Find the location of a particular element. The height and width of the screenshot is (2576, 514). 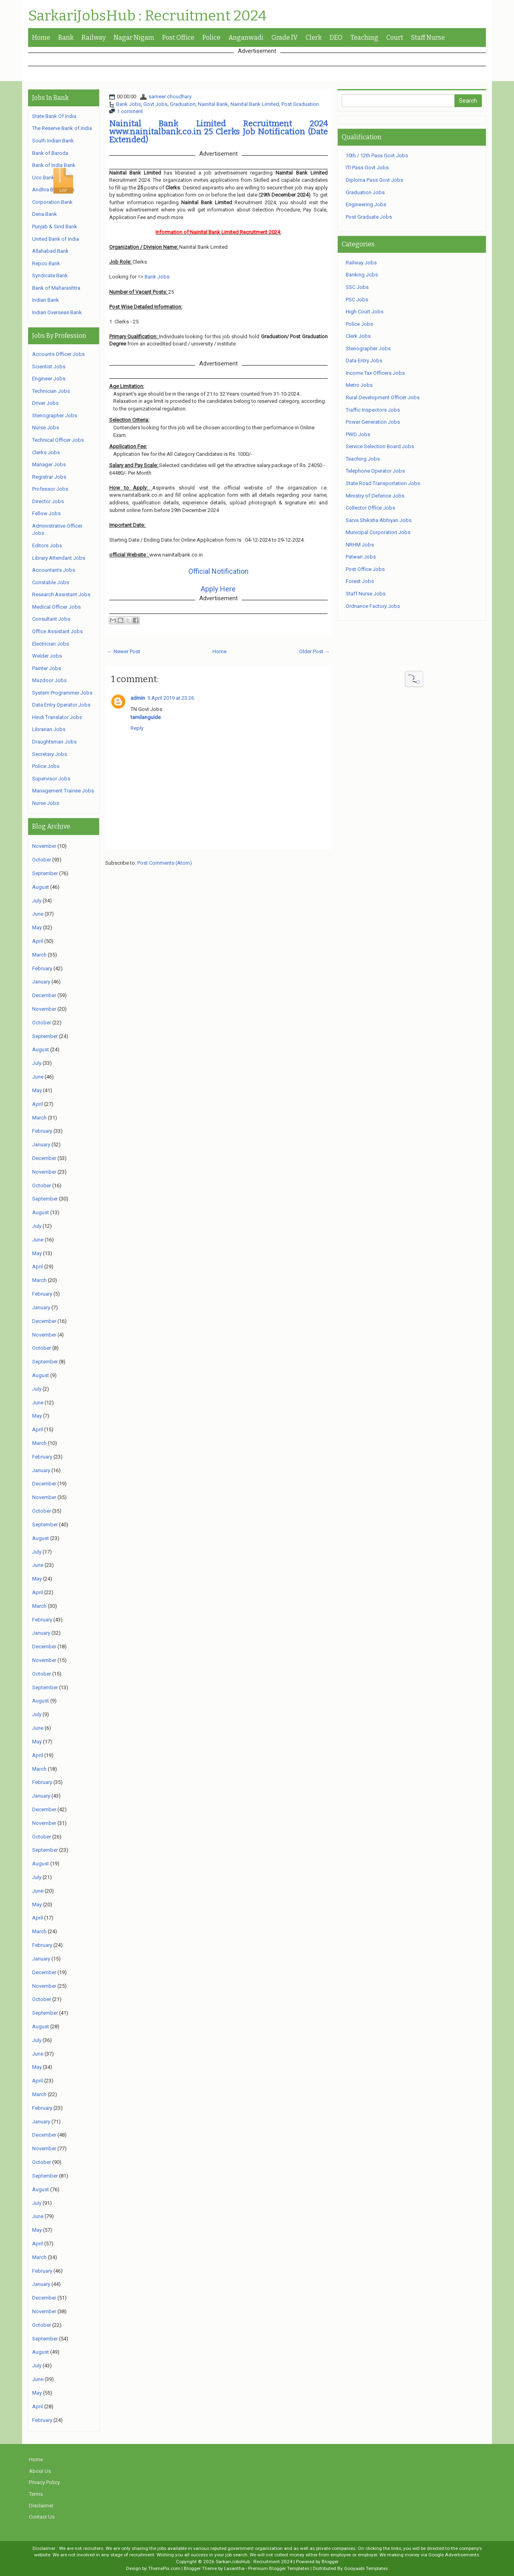

open a karbon vector graphics file is located at coordinates (414, 679).